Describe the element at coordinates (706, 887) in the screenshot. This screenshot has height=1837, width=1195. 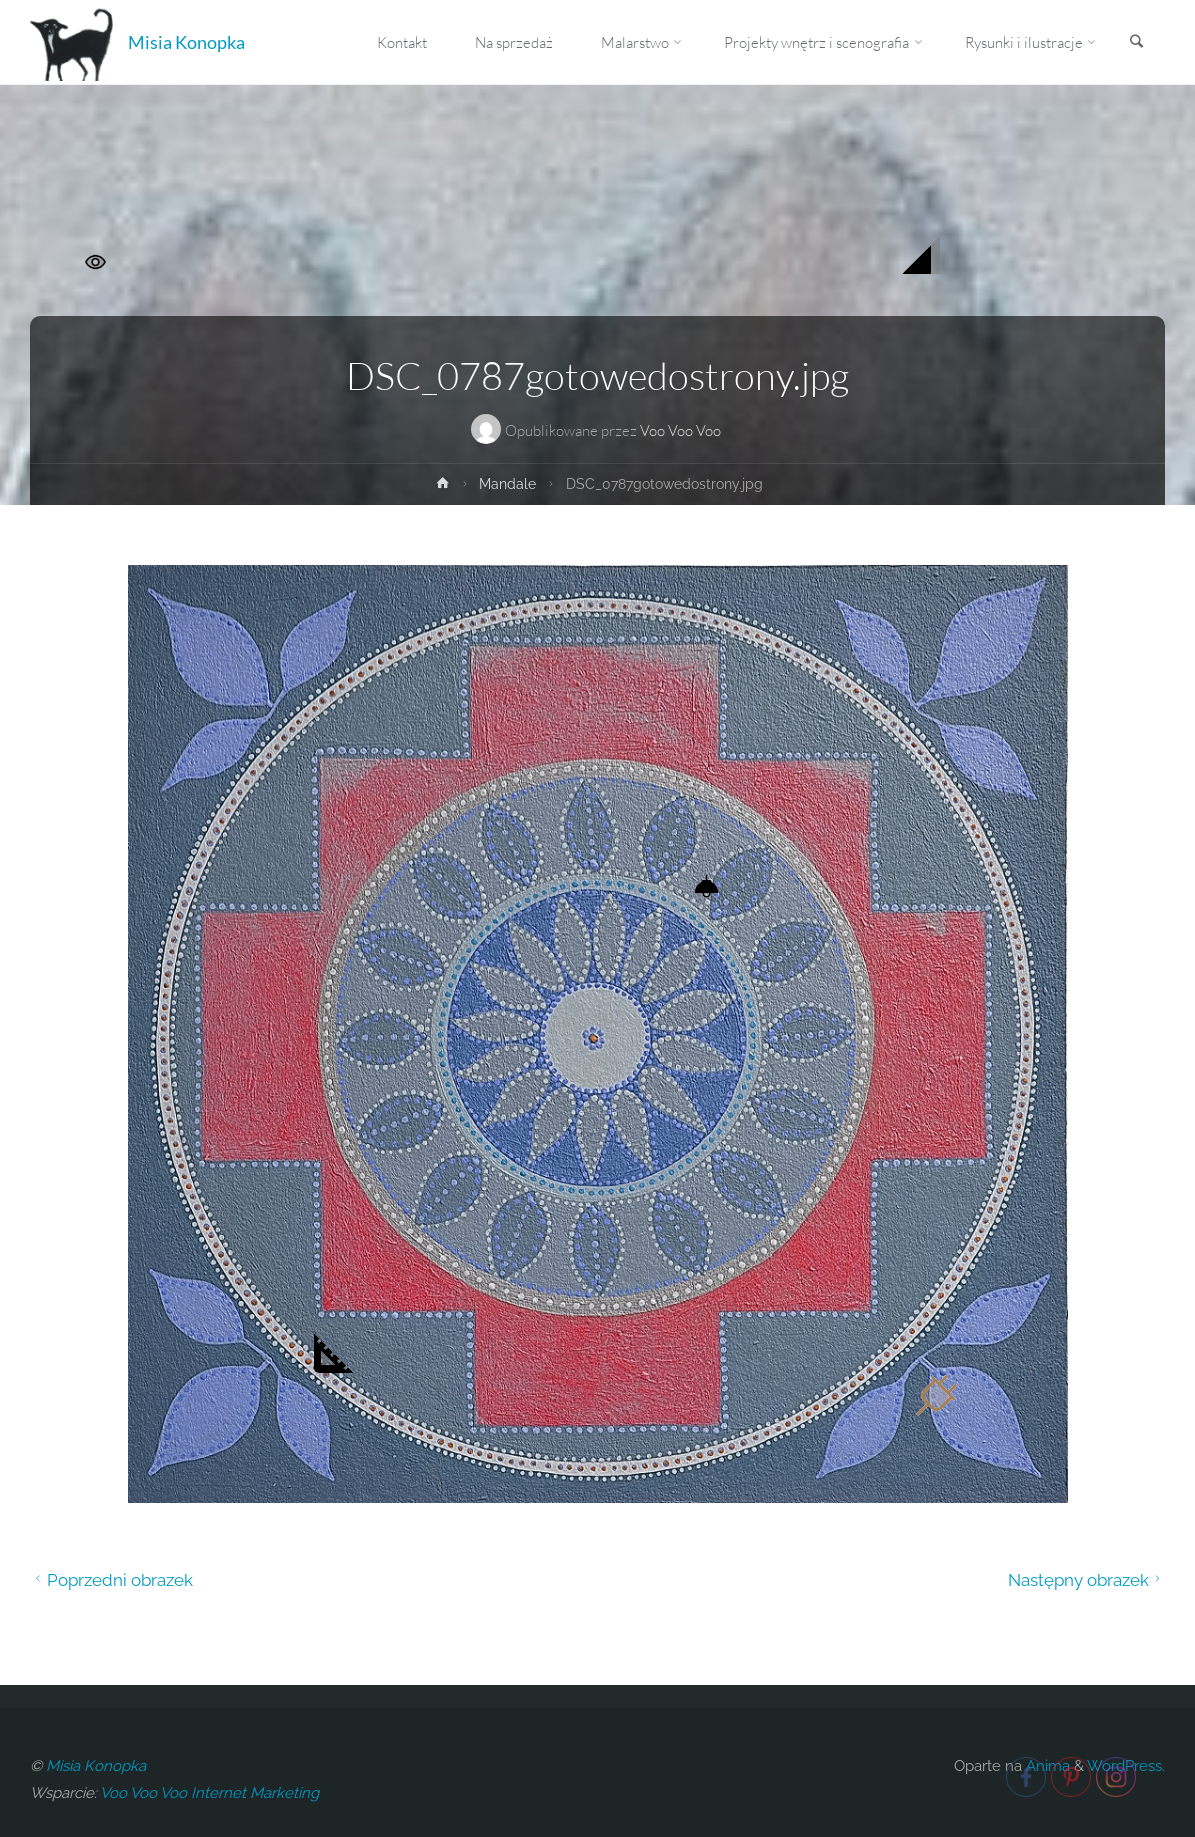
I see `toggle pendant lamp on or off` at that location.